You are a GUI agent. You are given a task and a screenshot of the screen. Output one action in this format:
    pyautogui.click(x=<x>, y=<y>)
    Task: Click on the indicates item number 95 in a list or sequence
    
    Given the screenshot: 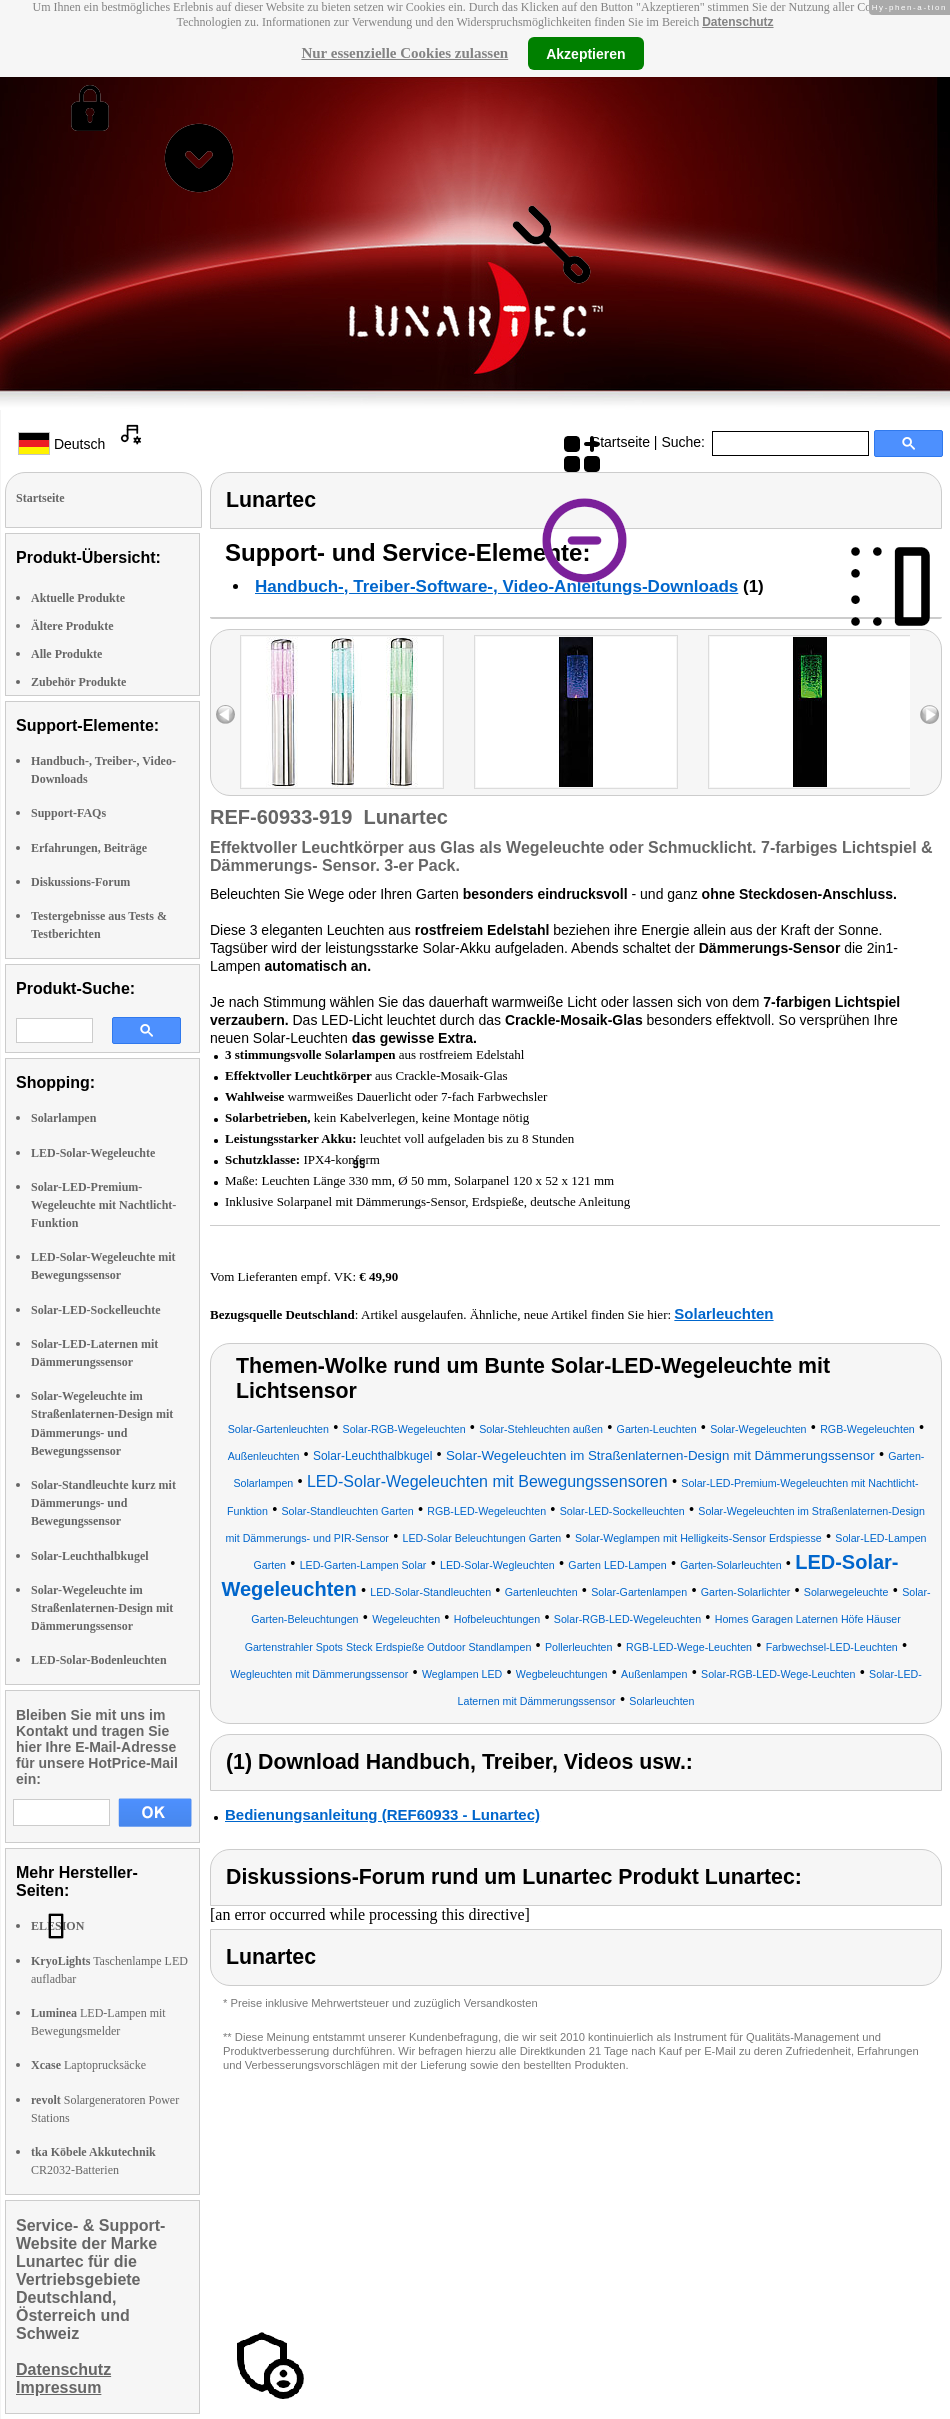 What is the action you would take?
    pyautogui.click(x=359, y=1164)
    